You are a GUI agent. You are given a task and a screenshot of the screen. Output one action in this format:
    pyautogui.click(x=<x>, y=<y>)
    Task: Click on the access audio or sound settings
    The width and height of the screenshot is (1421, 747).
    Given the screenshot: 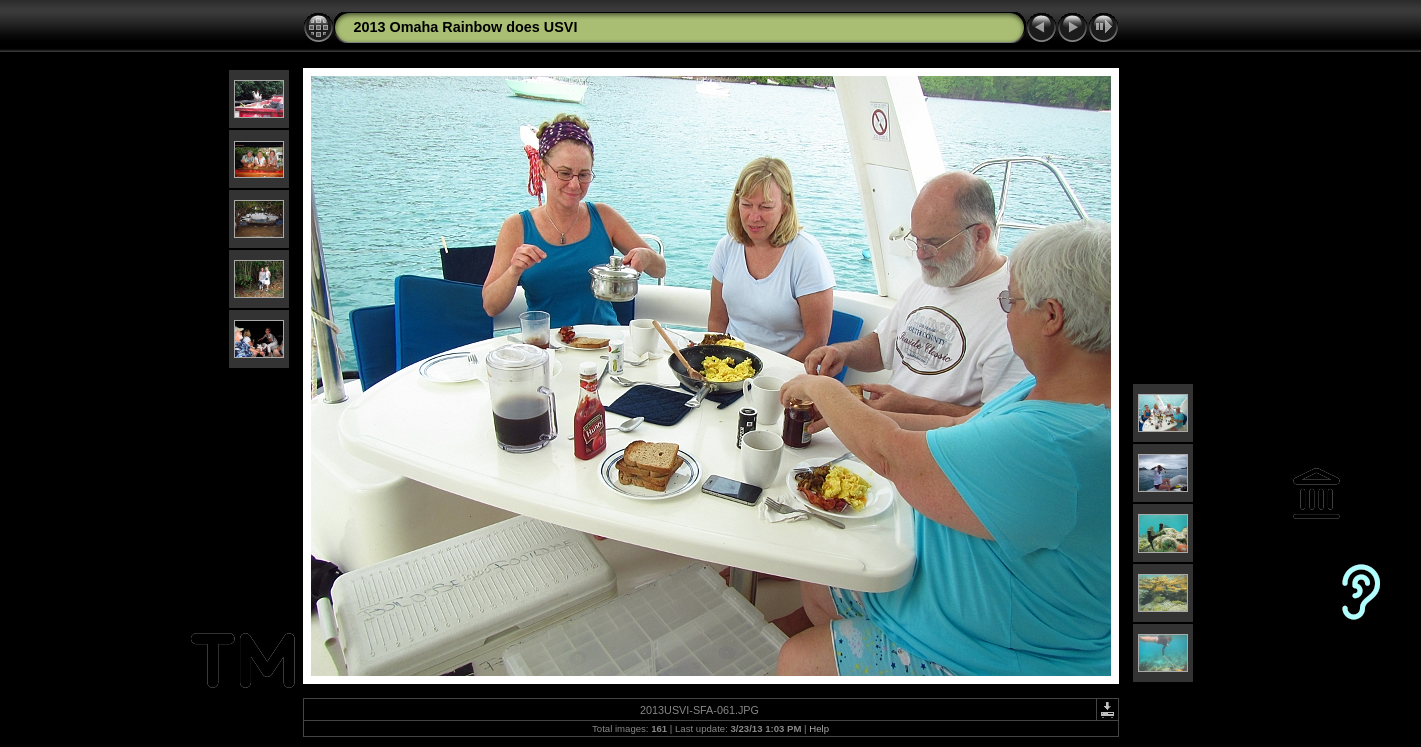 What is the action you would take?
    pyautogui.click(x=1360, y=592)
    